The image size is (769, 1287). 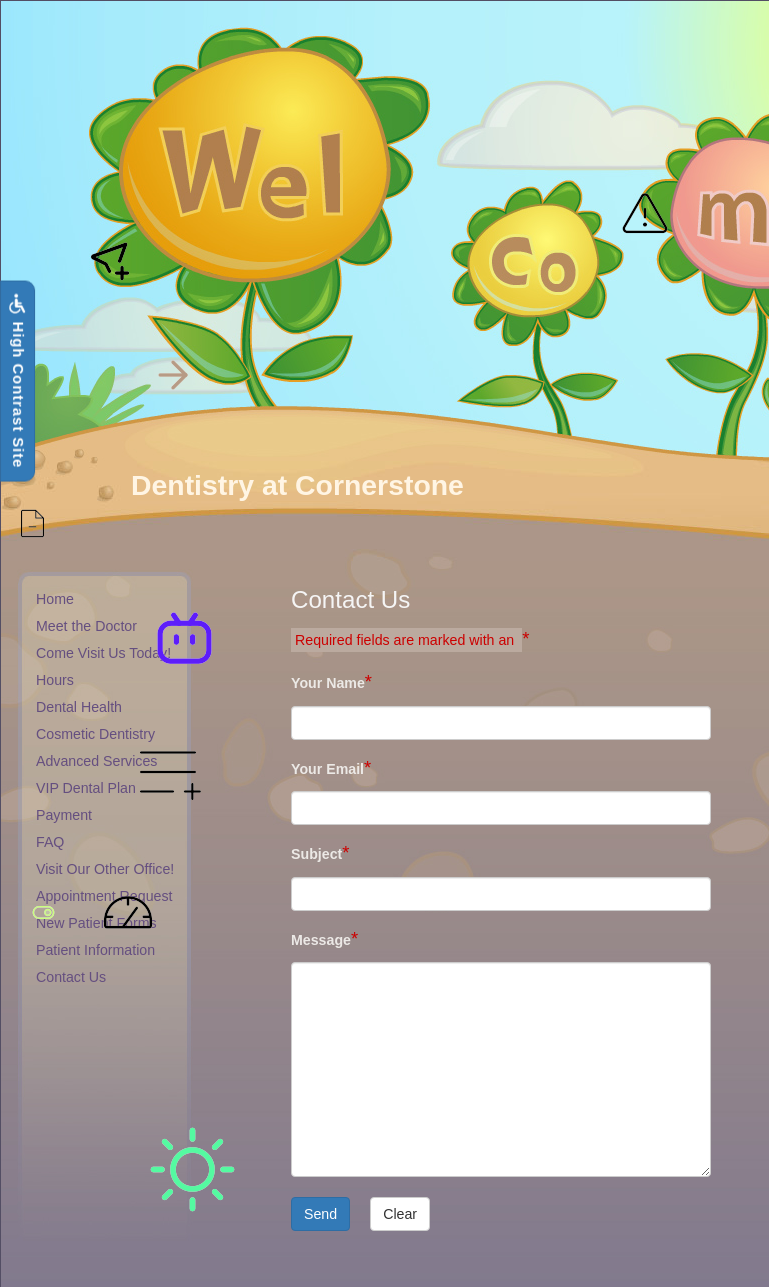 What do you see at coordinates (192, 1169) in the screenshot?
I see `switch to light mode` at bounding box center [192, 1169].